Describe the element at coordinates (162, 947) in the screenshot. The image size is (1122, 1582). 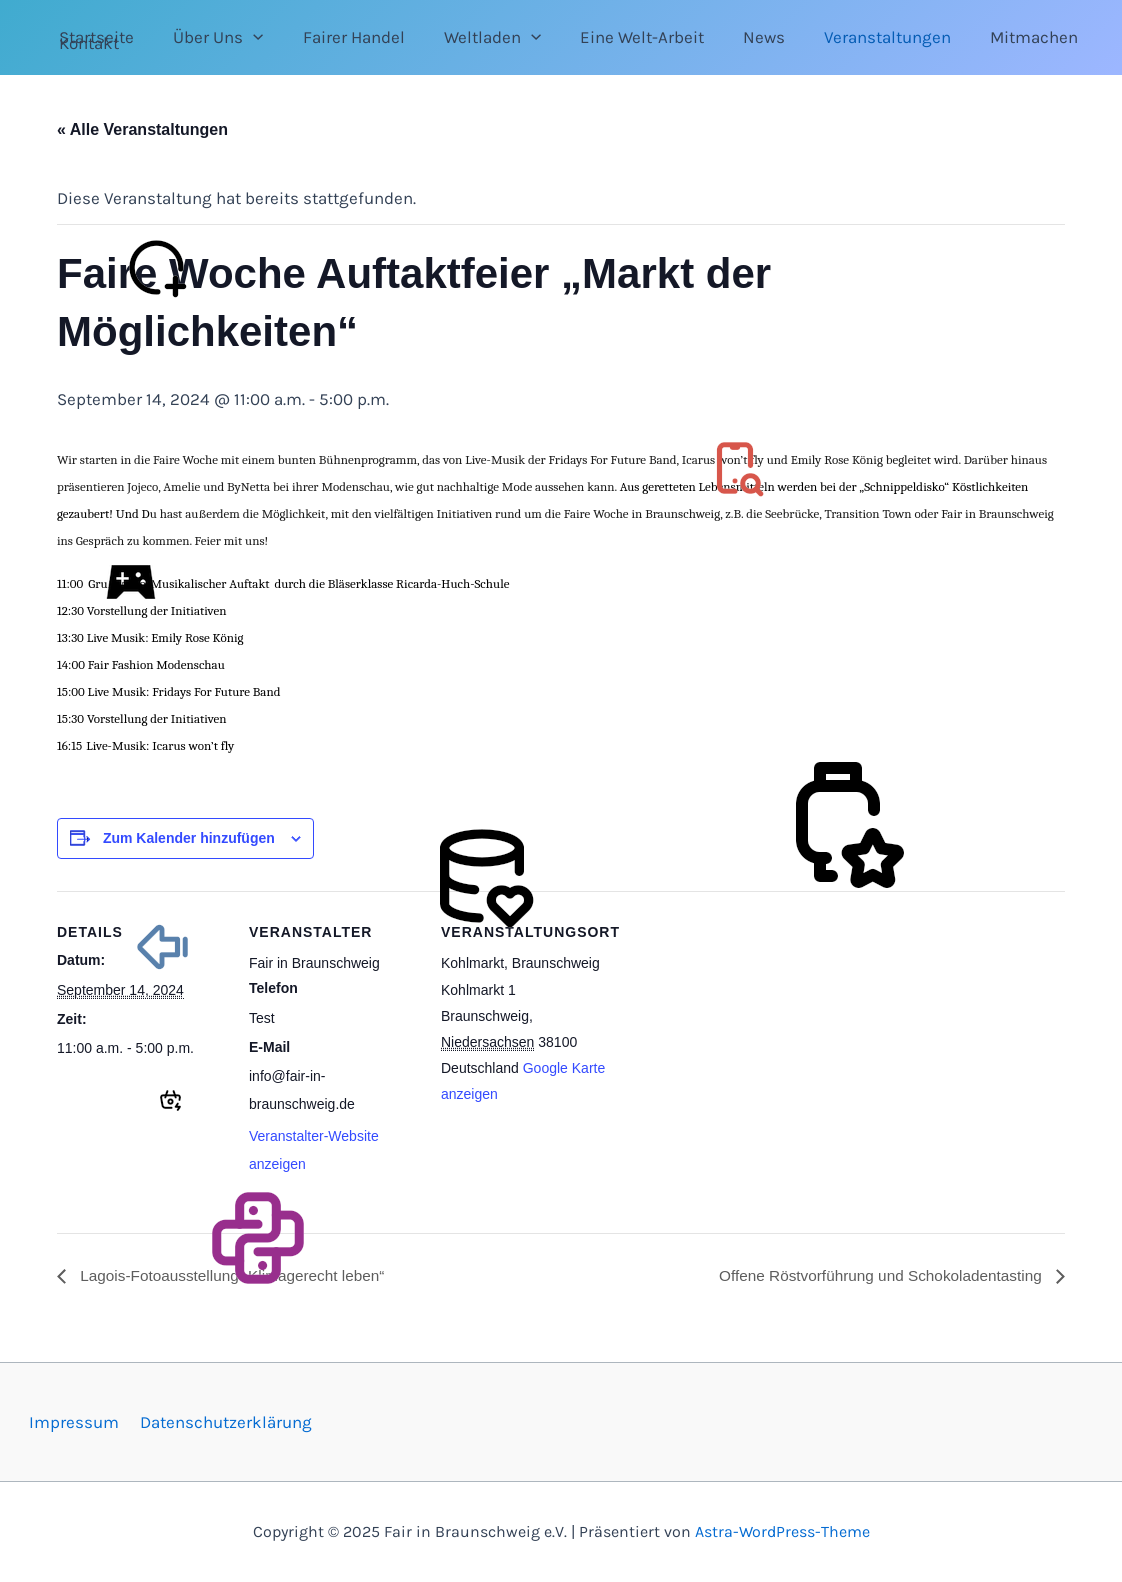
I see `go back to the previous screen` at that location.